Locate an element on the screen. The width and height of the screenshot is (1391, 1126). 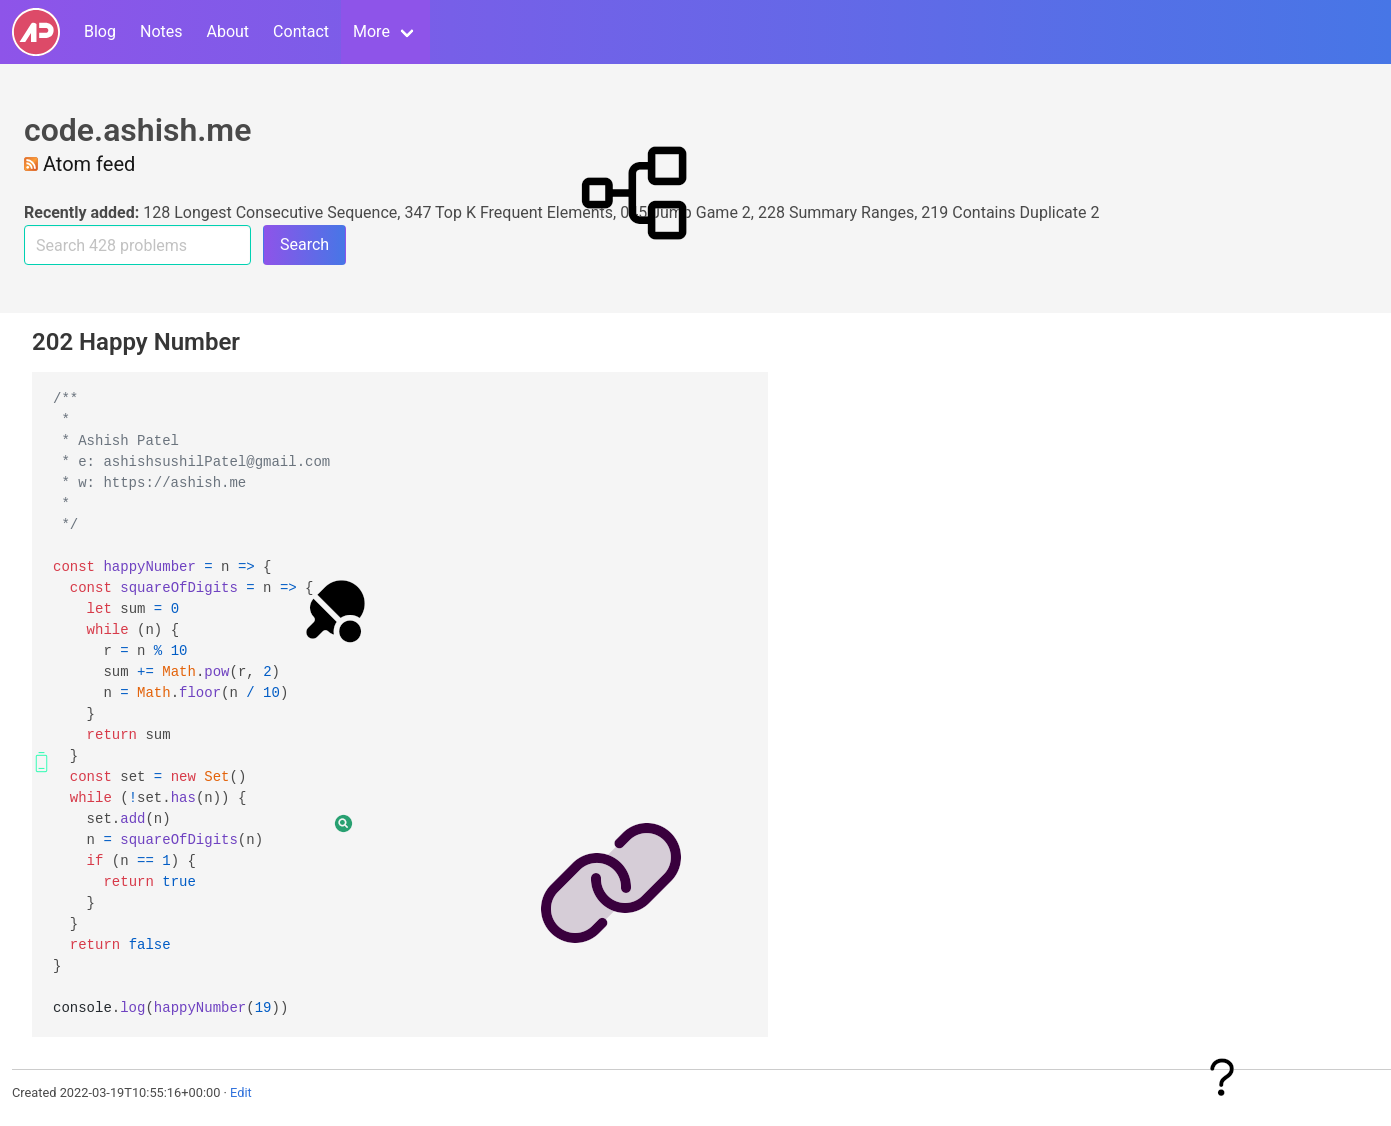
tap to search is located at coordinates (343, 823).